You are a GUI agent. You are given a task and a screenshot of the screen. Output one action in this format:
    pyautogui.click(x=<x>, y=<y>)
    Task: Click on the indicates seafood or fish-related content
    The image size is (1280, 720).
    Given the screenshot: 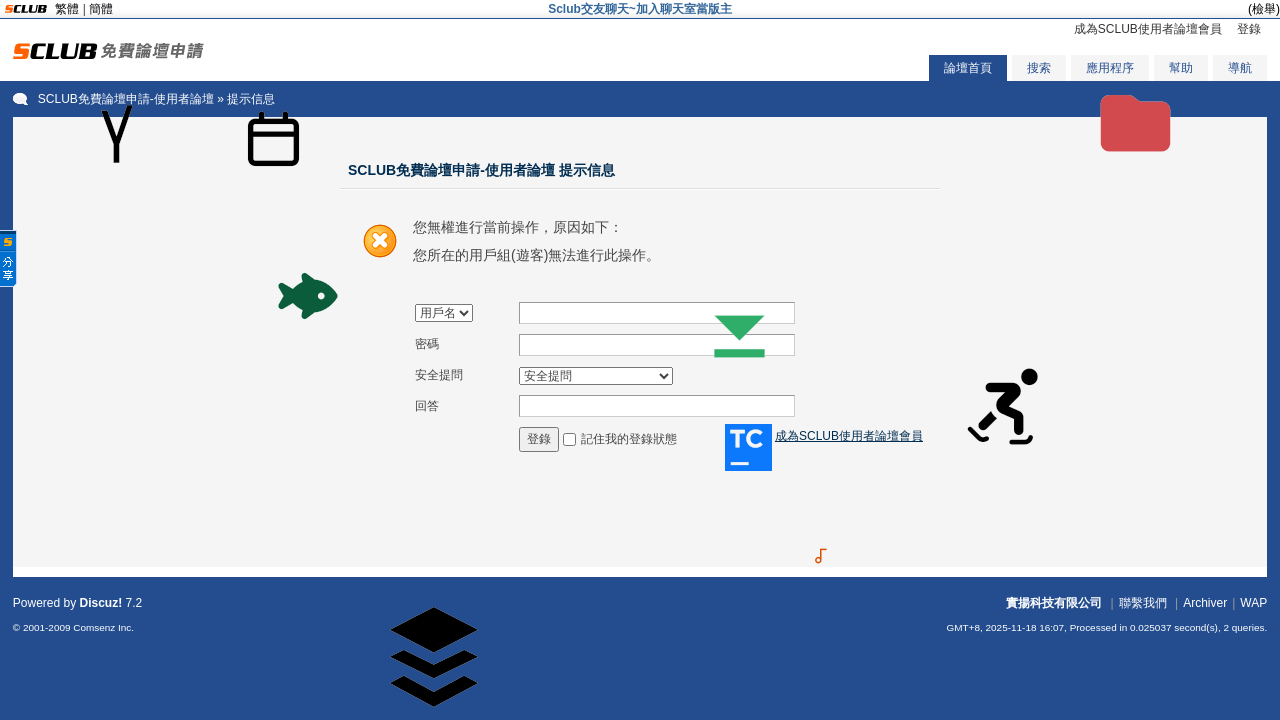 What is the action you would take?
    pyautogui.click(x=308, y=296)
    